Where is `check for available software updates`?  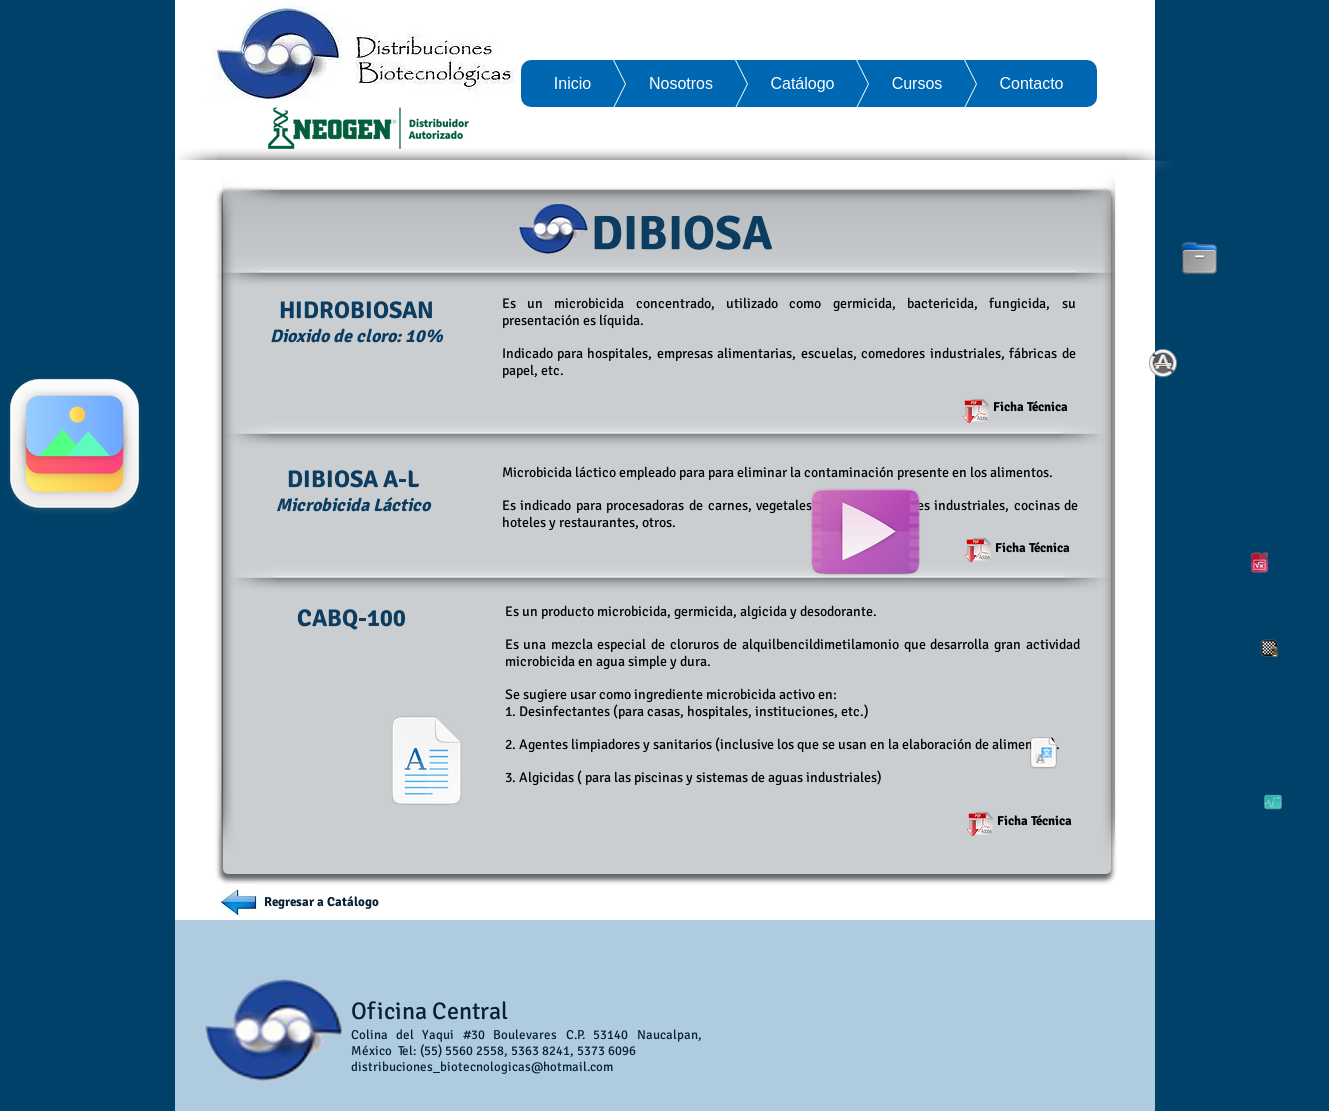 check for available software updates is located at coordinates (1163, 363).